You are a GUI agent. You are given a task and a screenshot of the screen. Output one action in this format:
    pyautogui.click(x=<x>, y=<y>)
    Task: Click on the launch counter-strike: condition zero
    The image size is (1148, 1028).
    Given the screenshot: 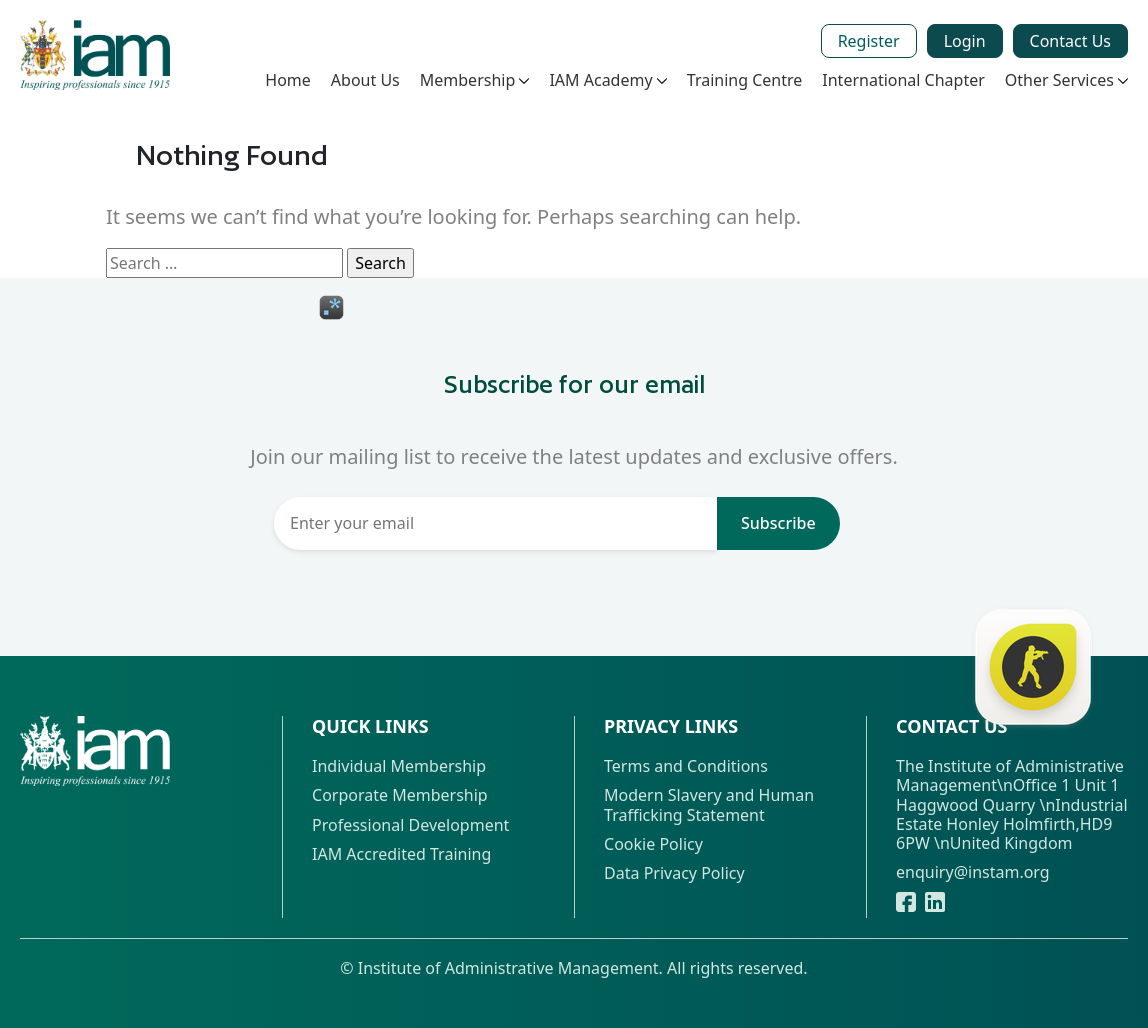 What is the action you would take?
    pyautogui.click(x=1033, y=667)
    